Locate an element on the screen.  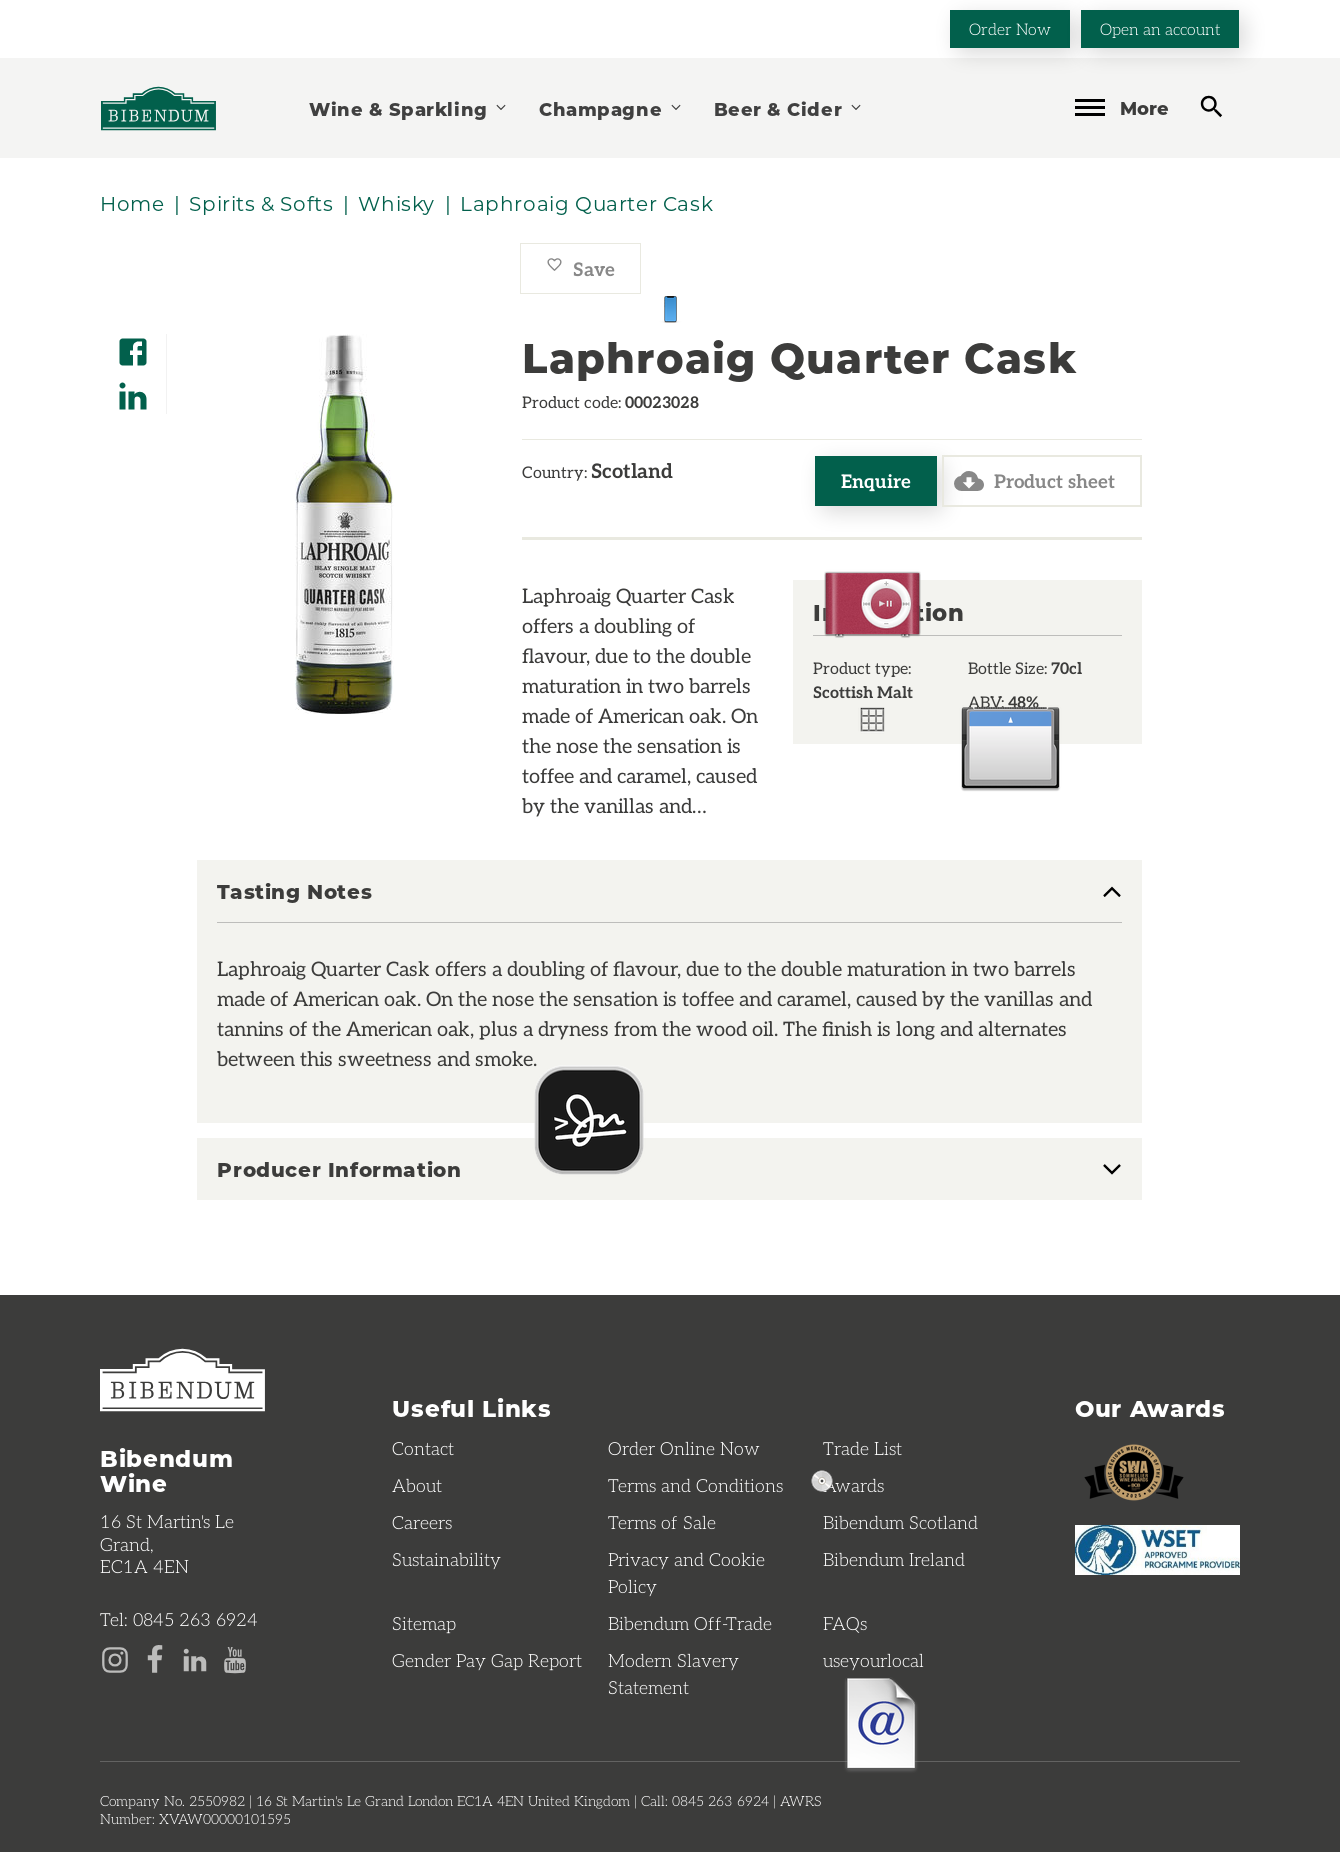
indicates a connected iPod shuffle device is located at coordinates (872, 586).